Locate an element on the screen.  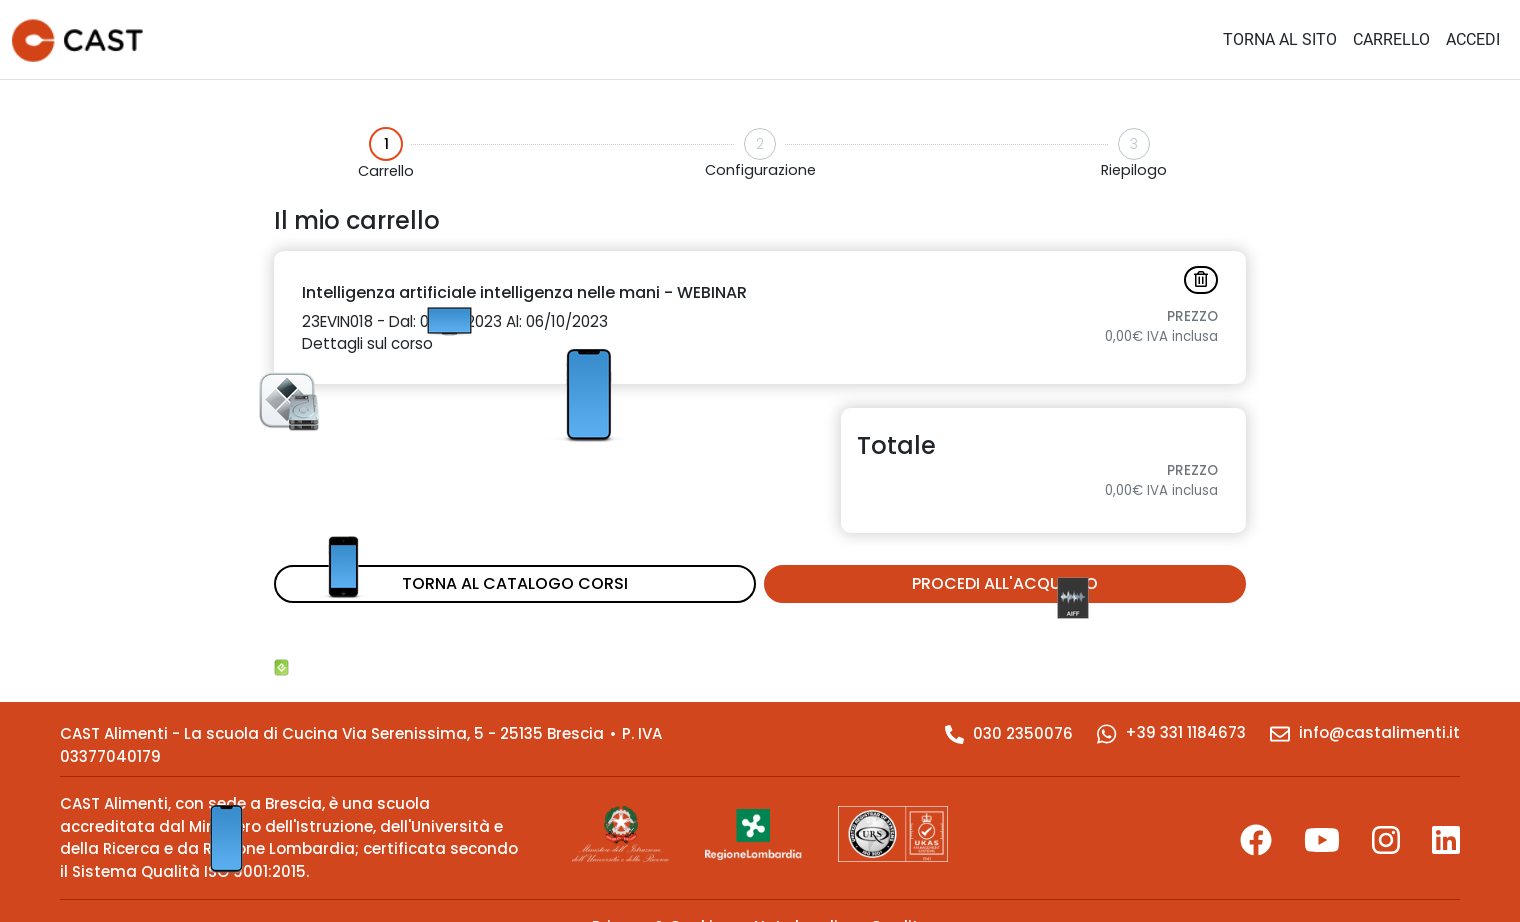
an epub ebook file is located at coordinates (281, 667).